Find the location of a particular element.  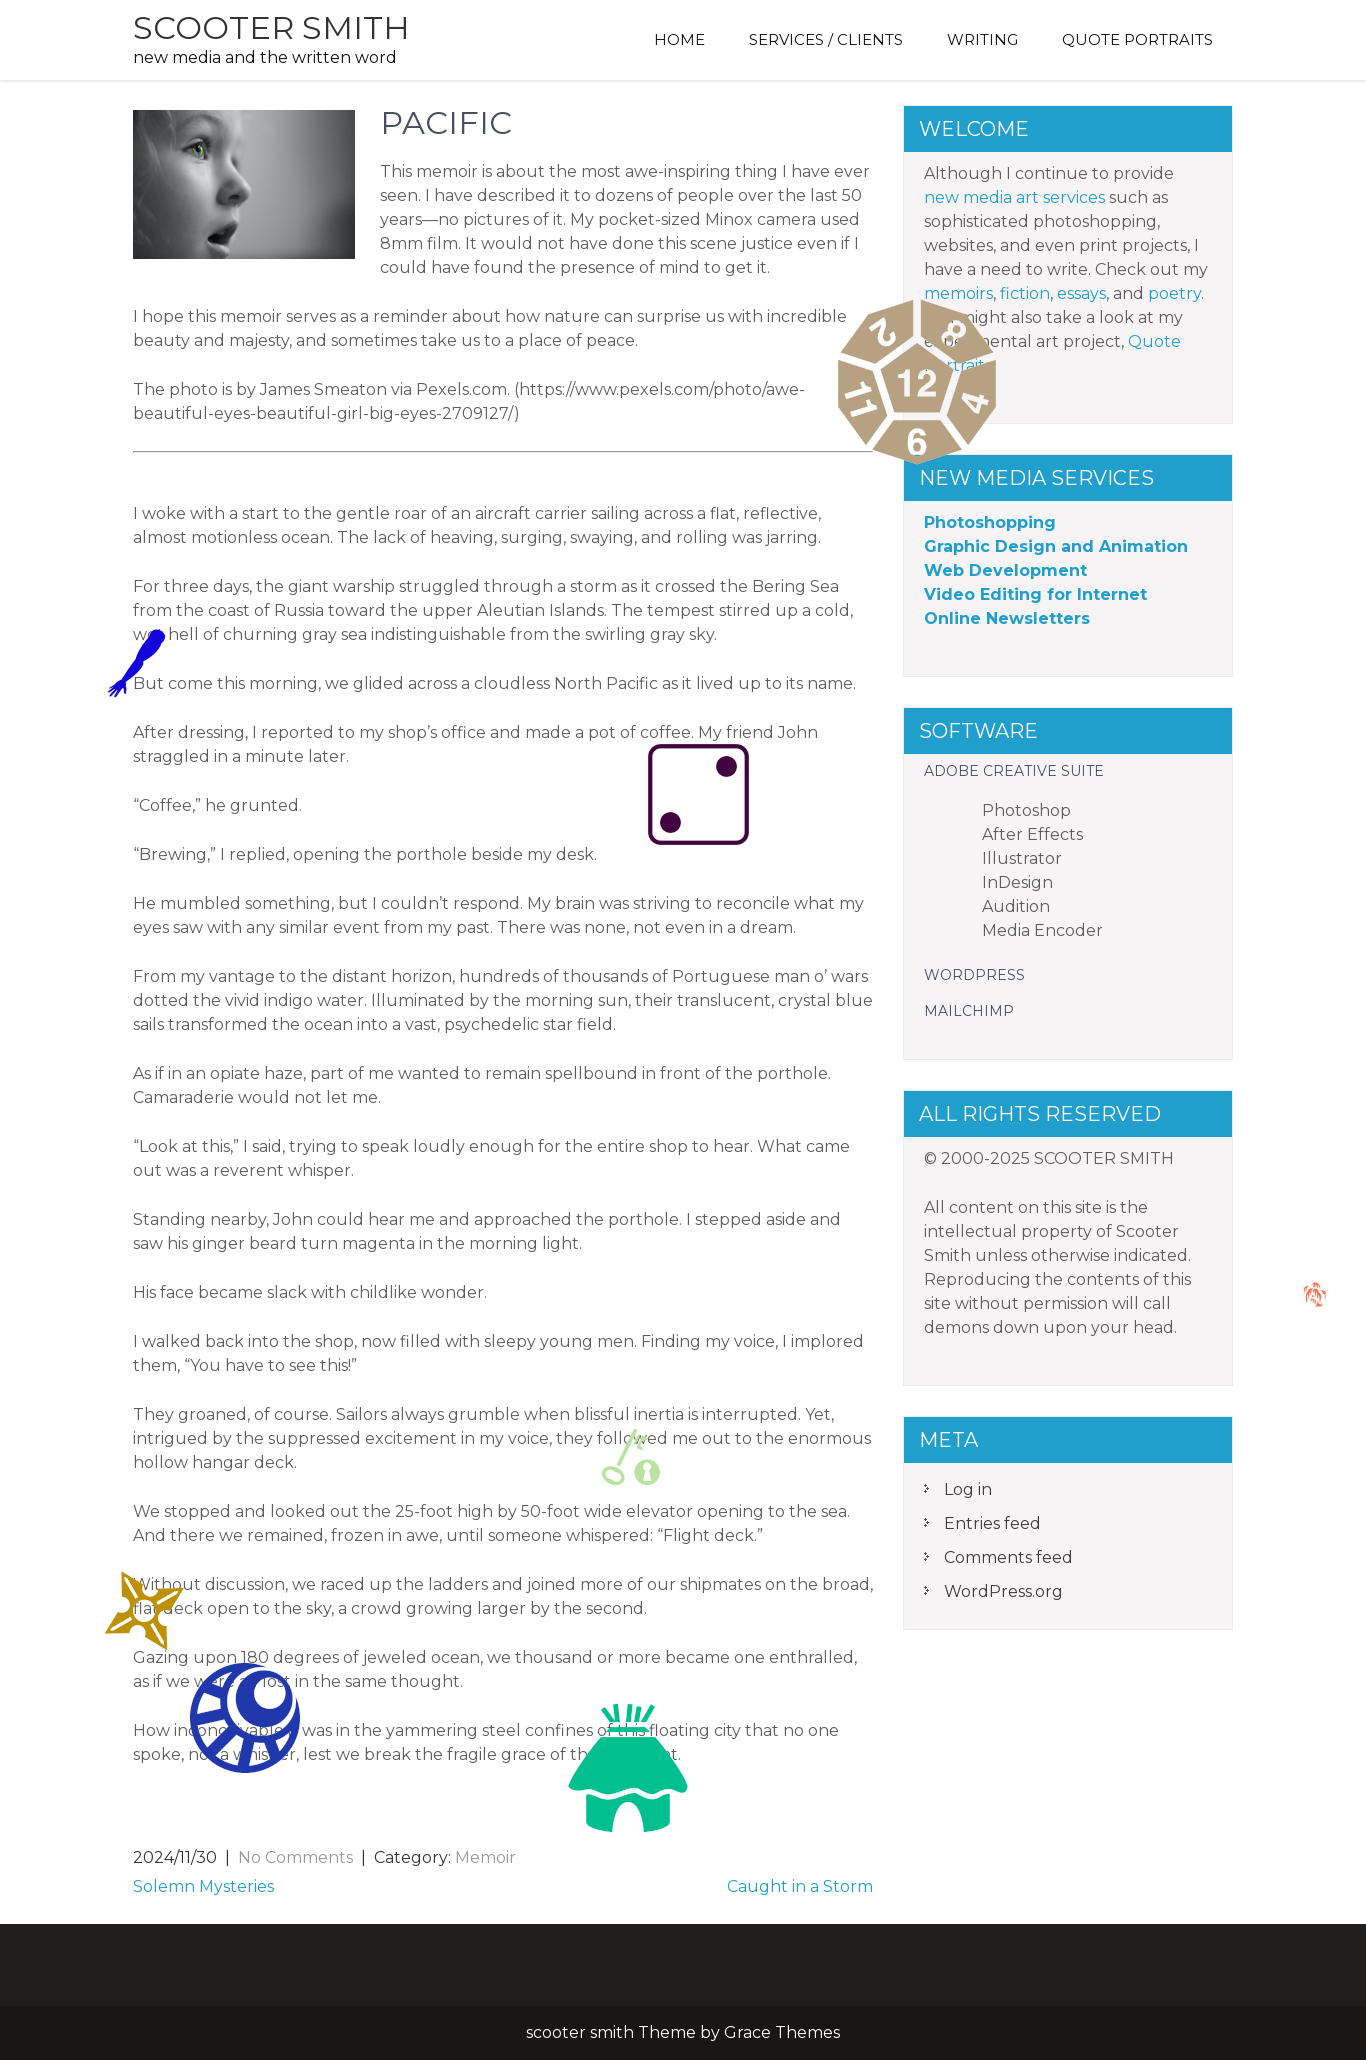

roll dice or randomize selection is located at coordinates (698, 794).